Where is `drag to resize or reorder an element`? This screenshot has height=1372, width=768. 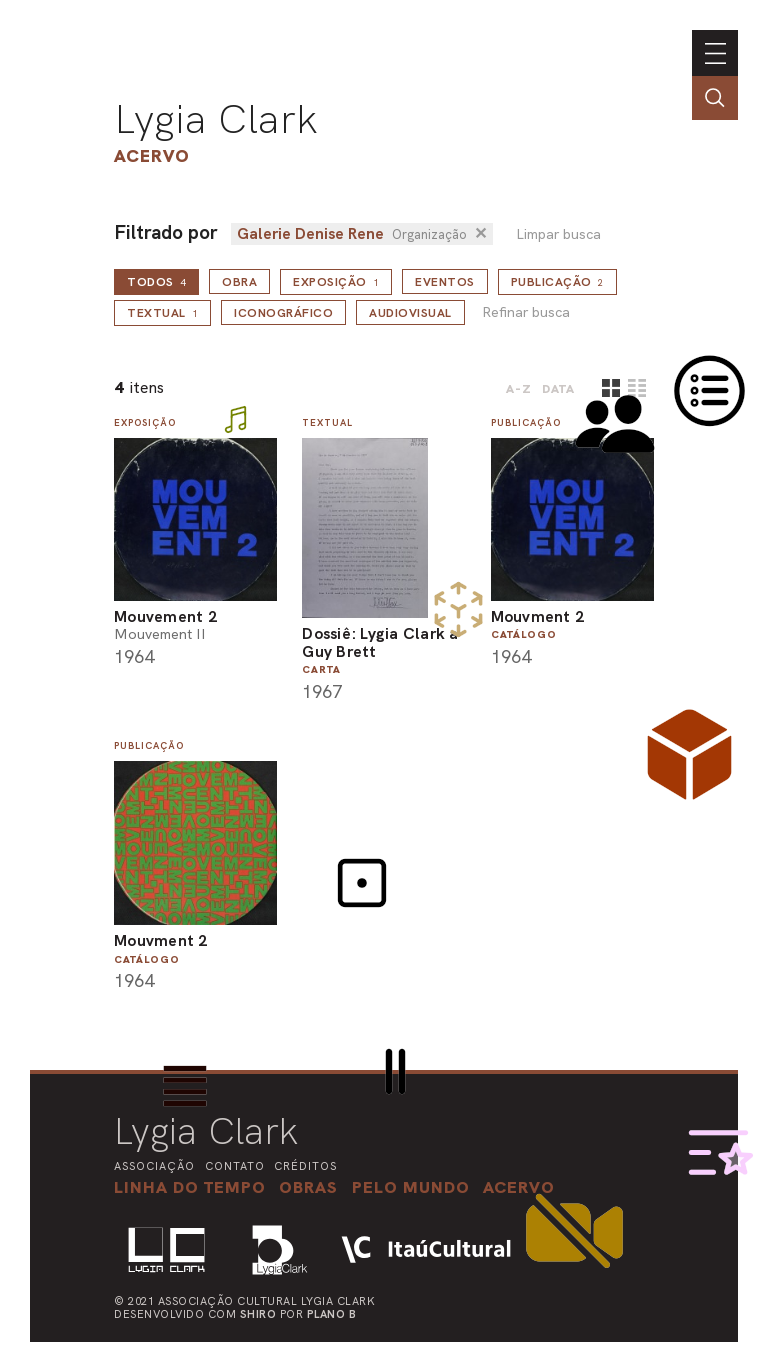 drag to resize or reorder an element is located at coordinates (395, 1071).